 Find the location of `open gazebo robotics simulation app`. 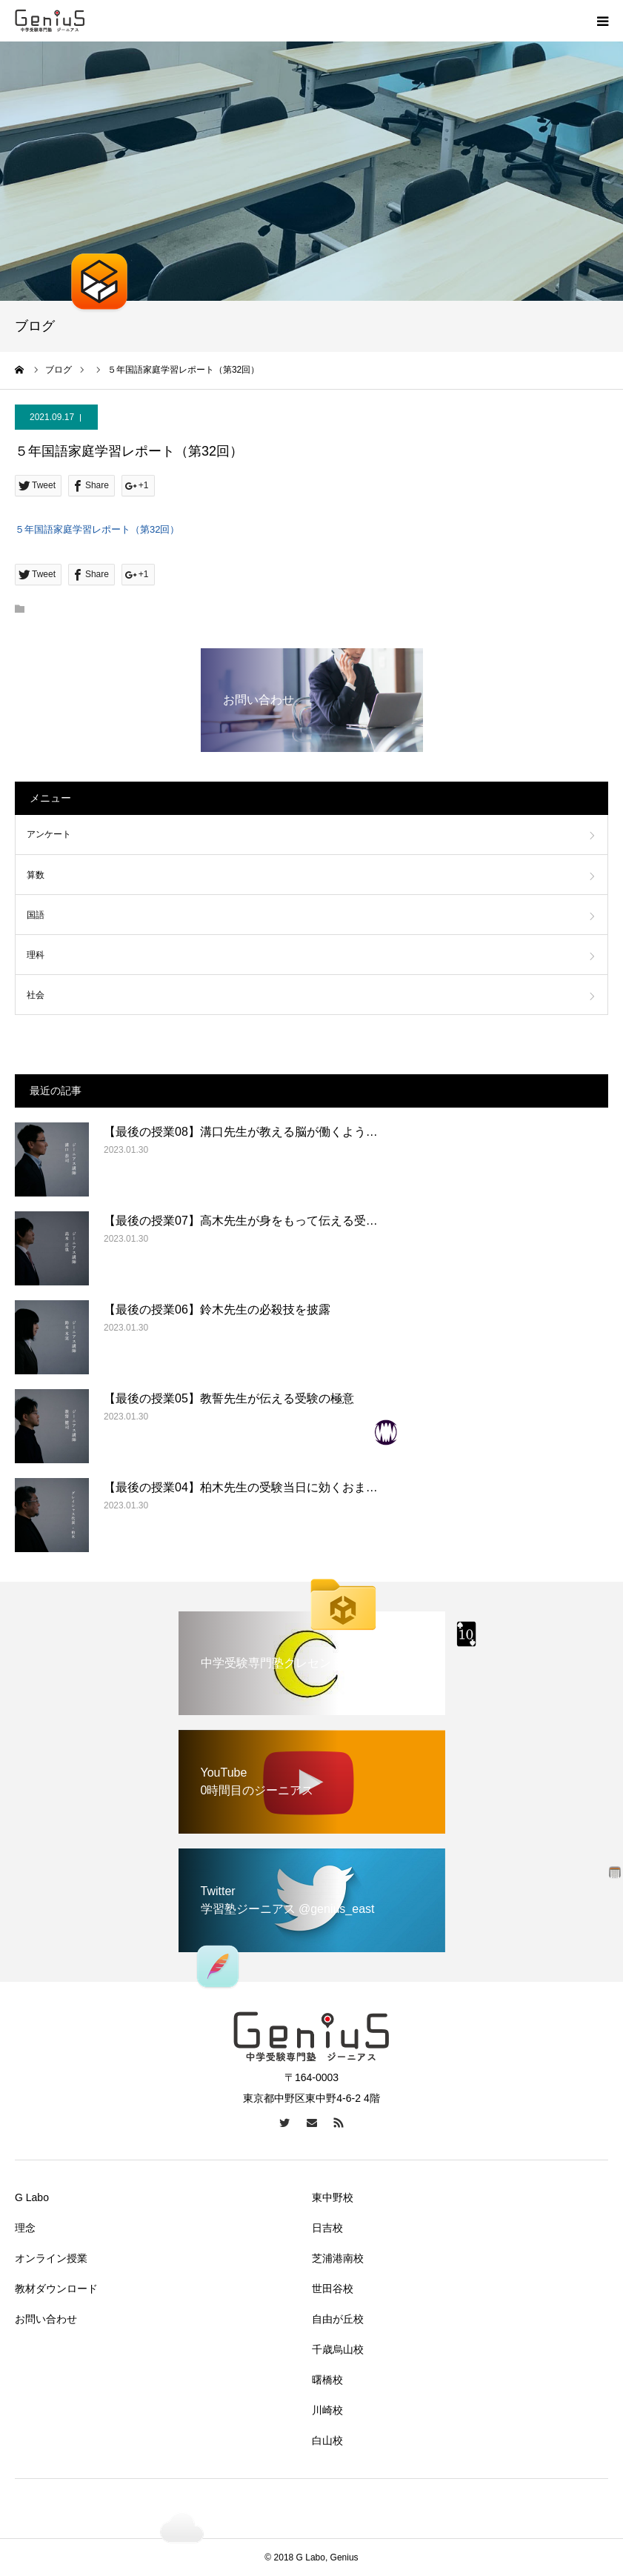

open gazebo robotics simulation app is located at coordinates (99, 282).